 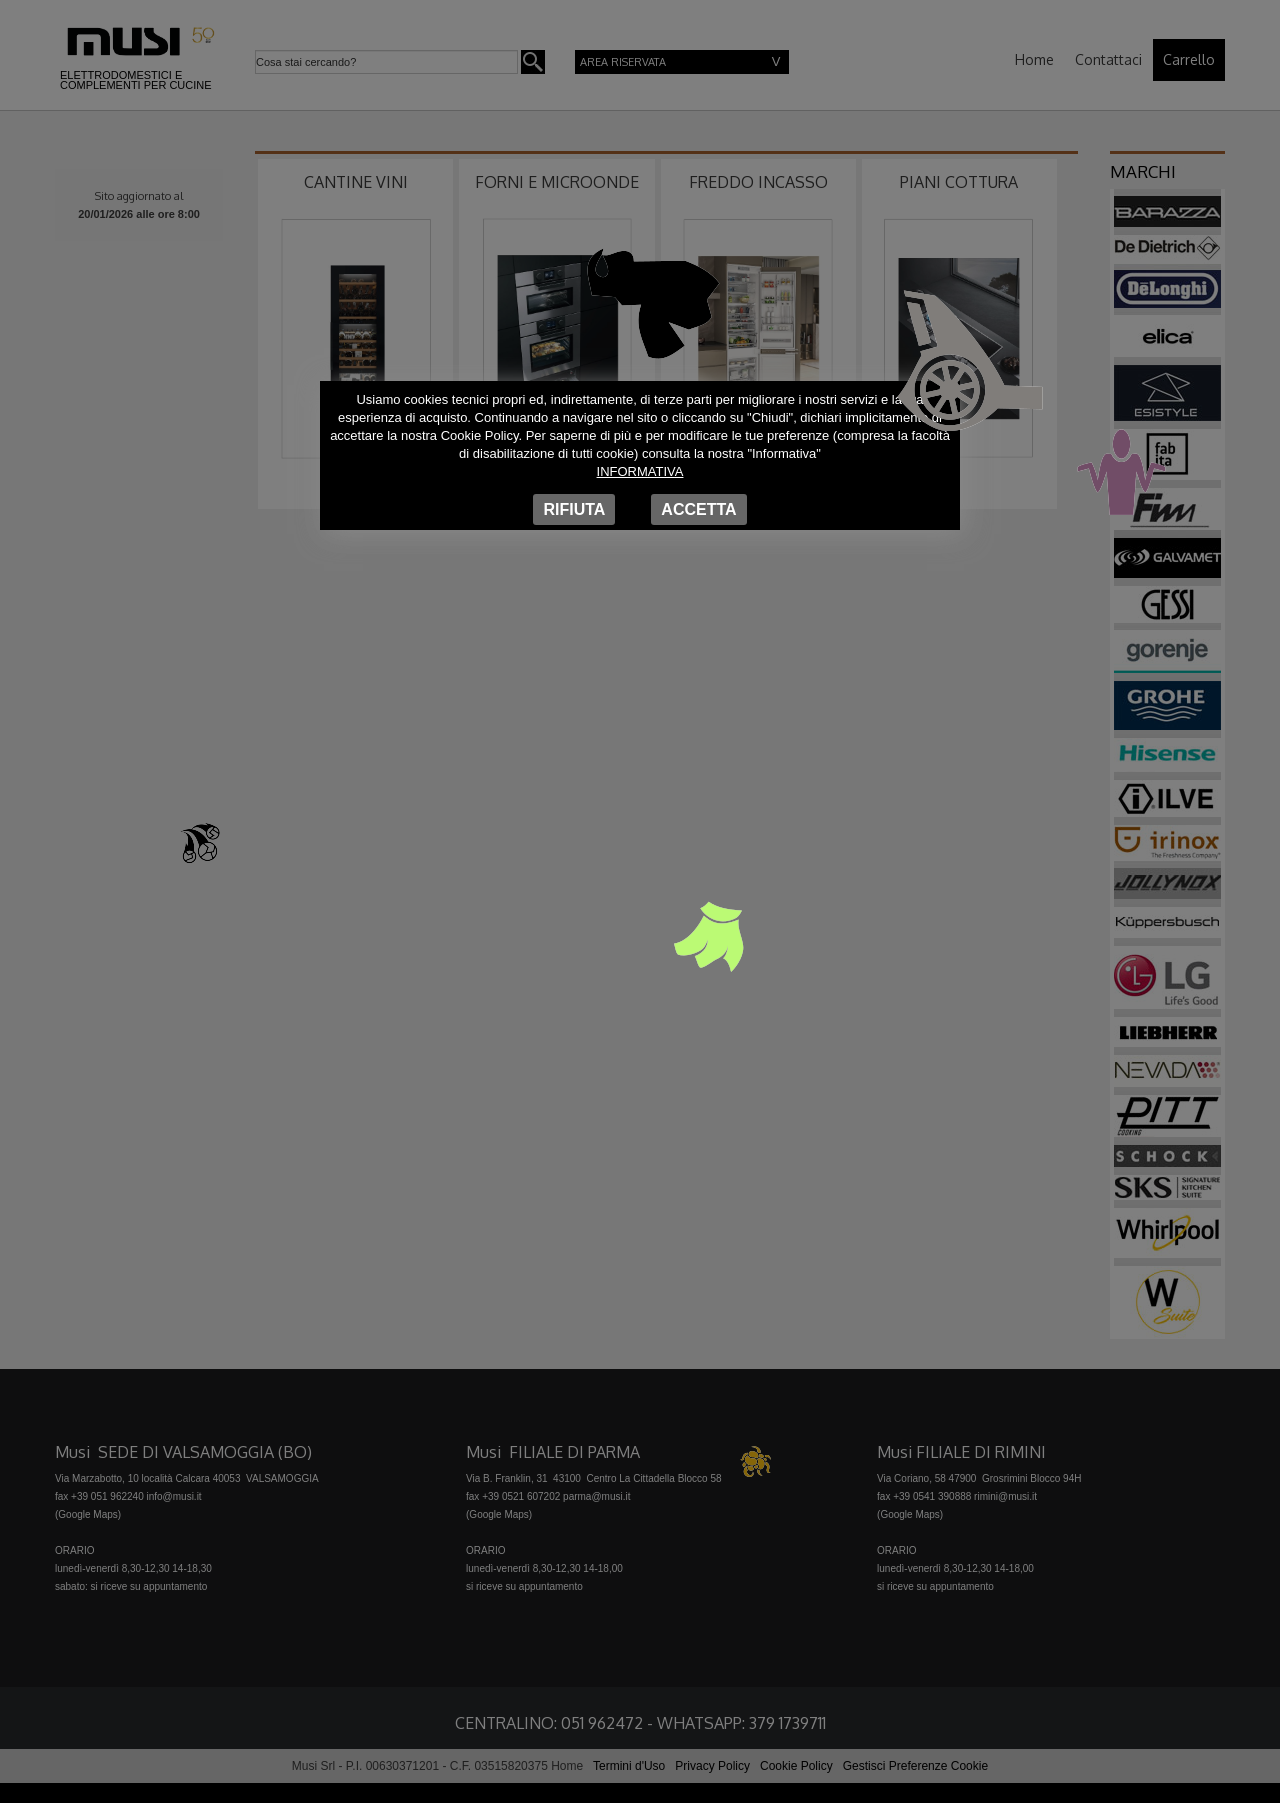 What do you see at coordinates (198, 842) in the screenshot?
I see `fire attack or spell ability in a game` at bounding box center [198, 842].